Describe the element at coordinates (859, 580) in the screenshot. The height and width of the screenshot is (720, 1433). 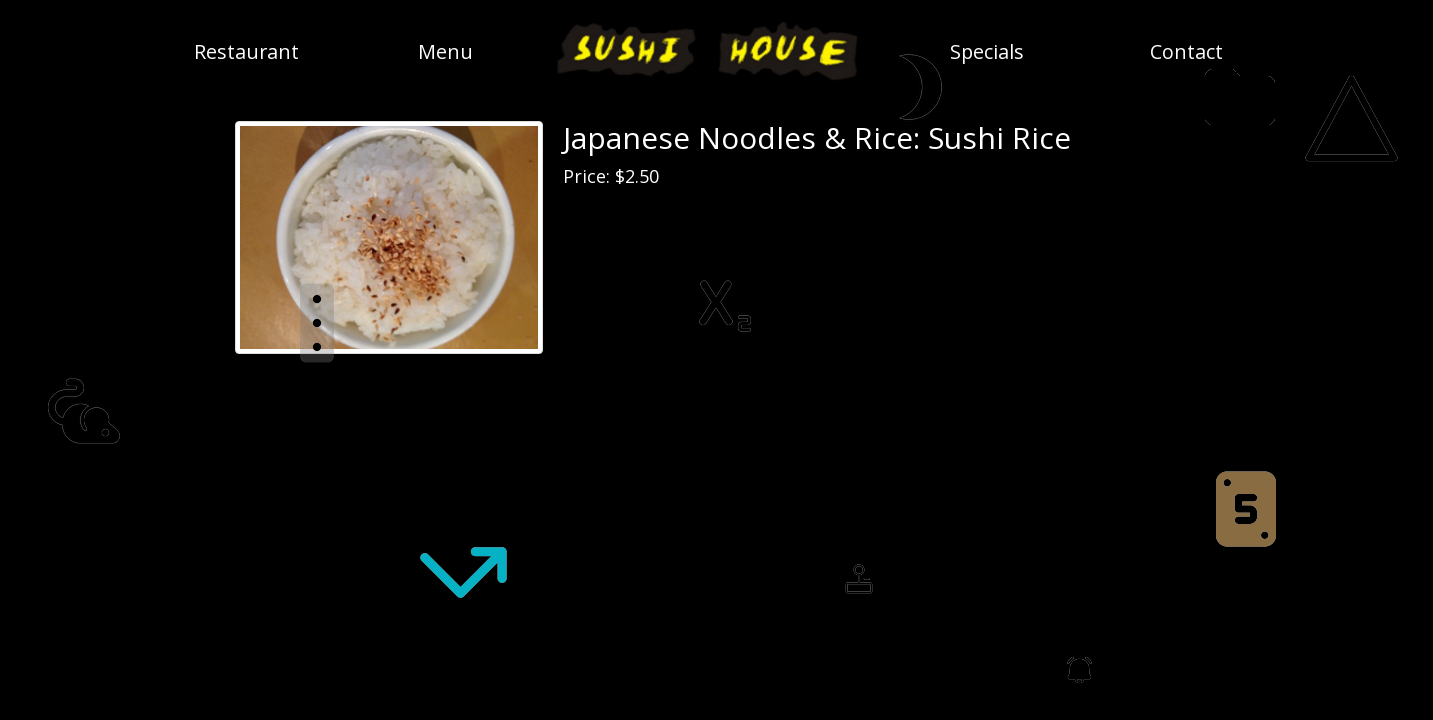
I see `access gaming or controller settings` at that location.